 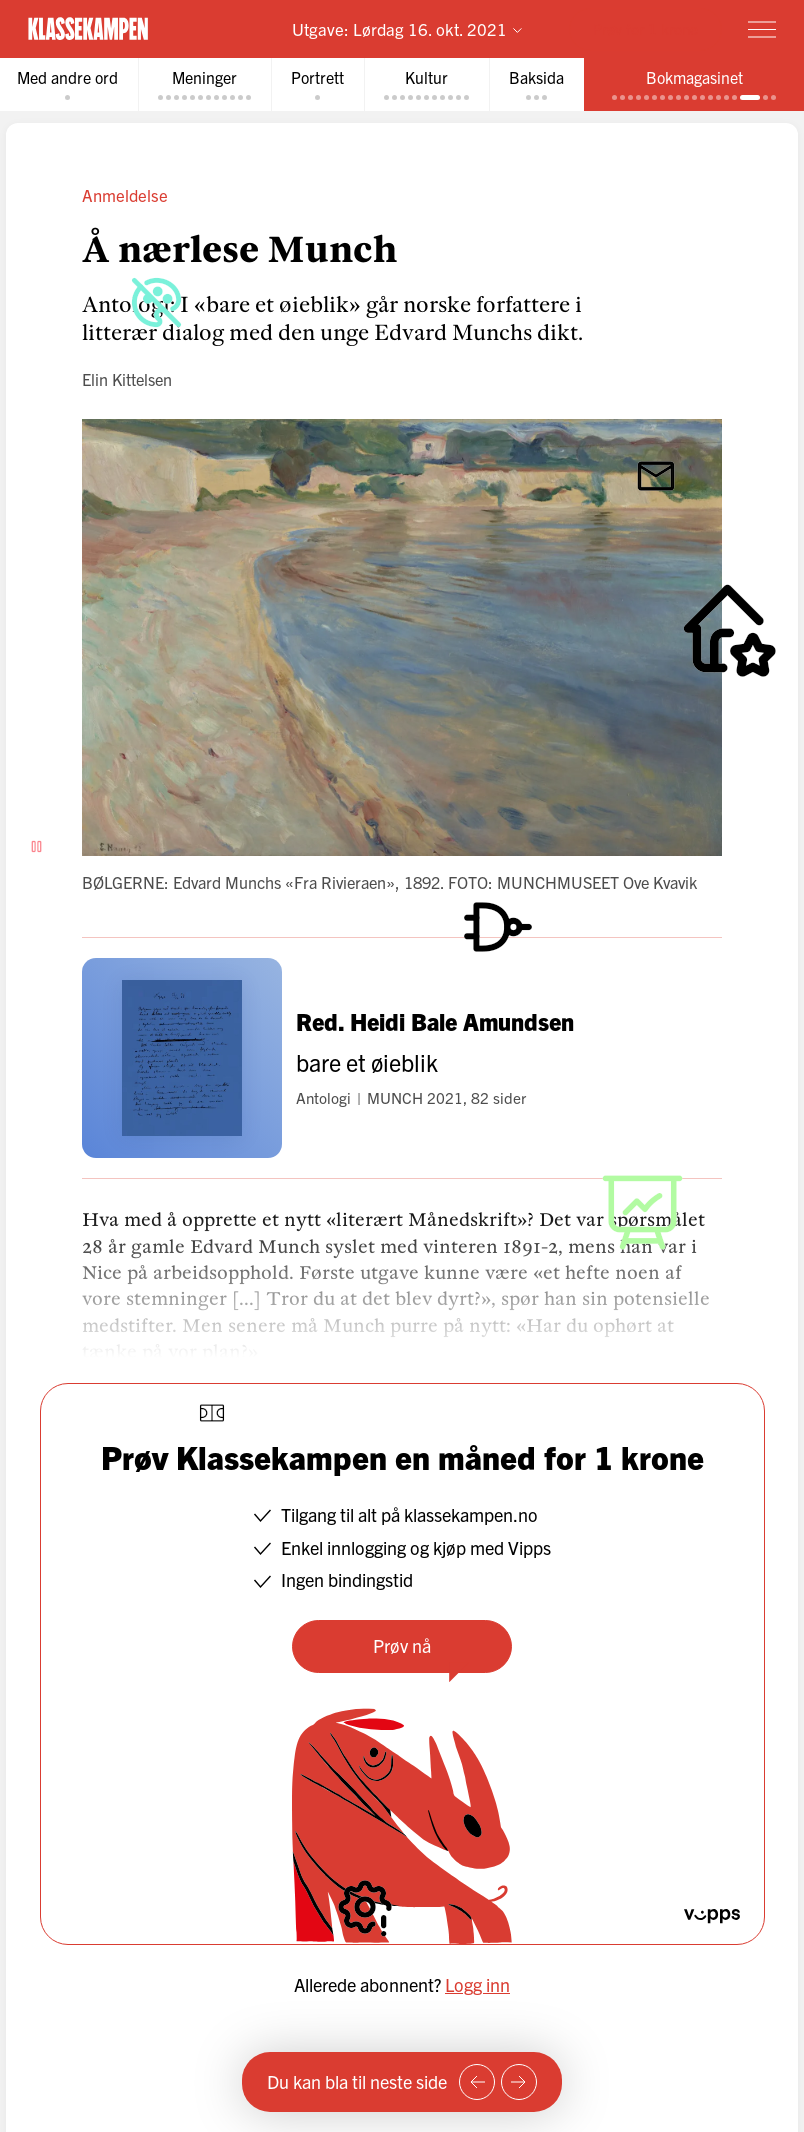 What do you see at coordinates (656, 476) in the screenshot?
I see `open your email inbox` at bounding box center [656, 476].